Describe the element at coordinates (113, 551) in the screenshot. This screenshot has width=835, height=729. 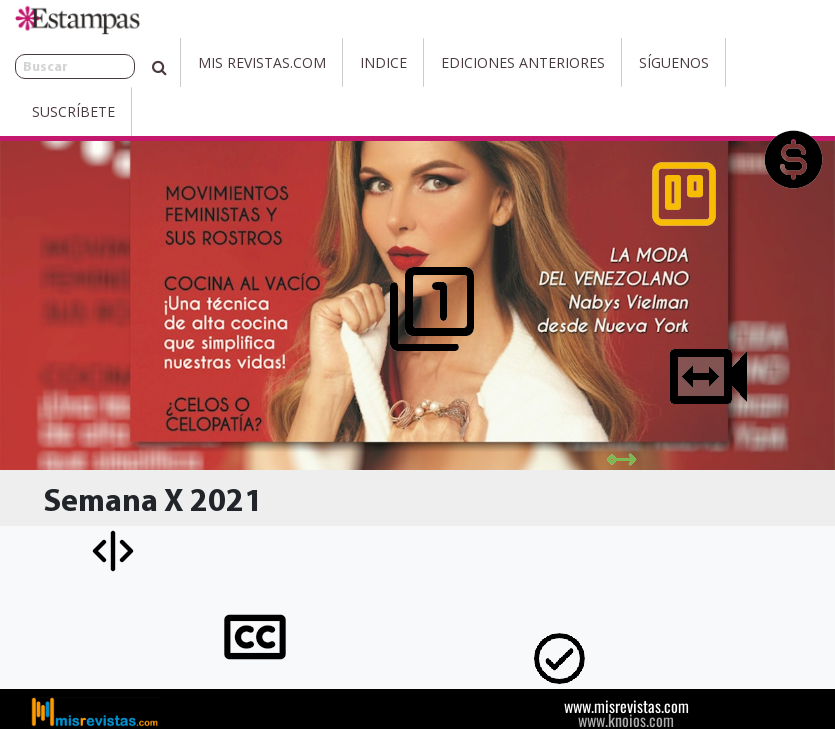
I see `insert a vertical divider between elements` at that location.